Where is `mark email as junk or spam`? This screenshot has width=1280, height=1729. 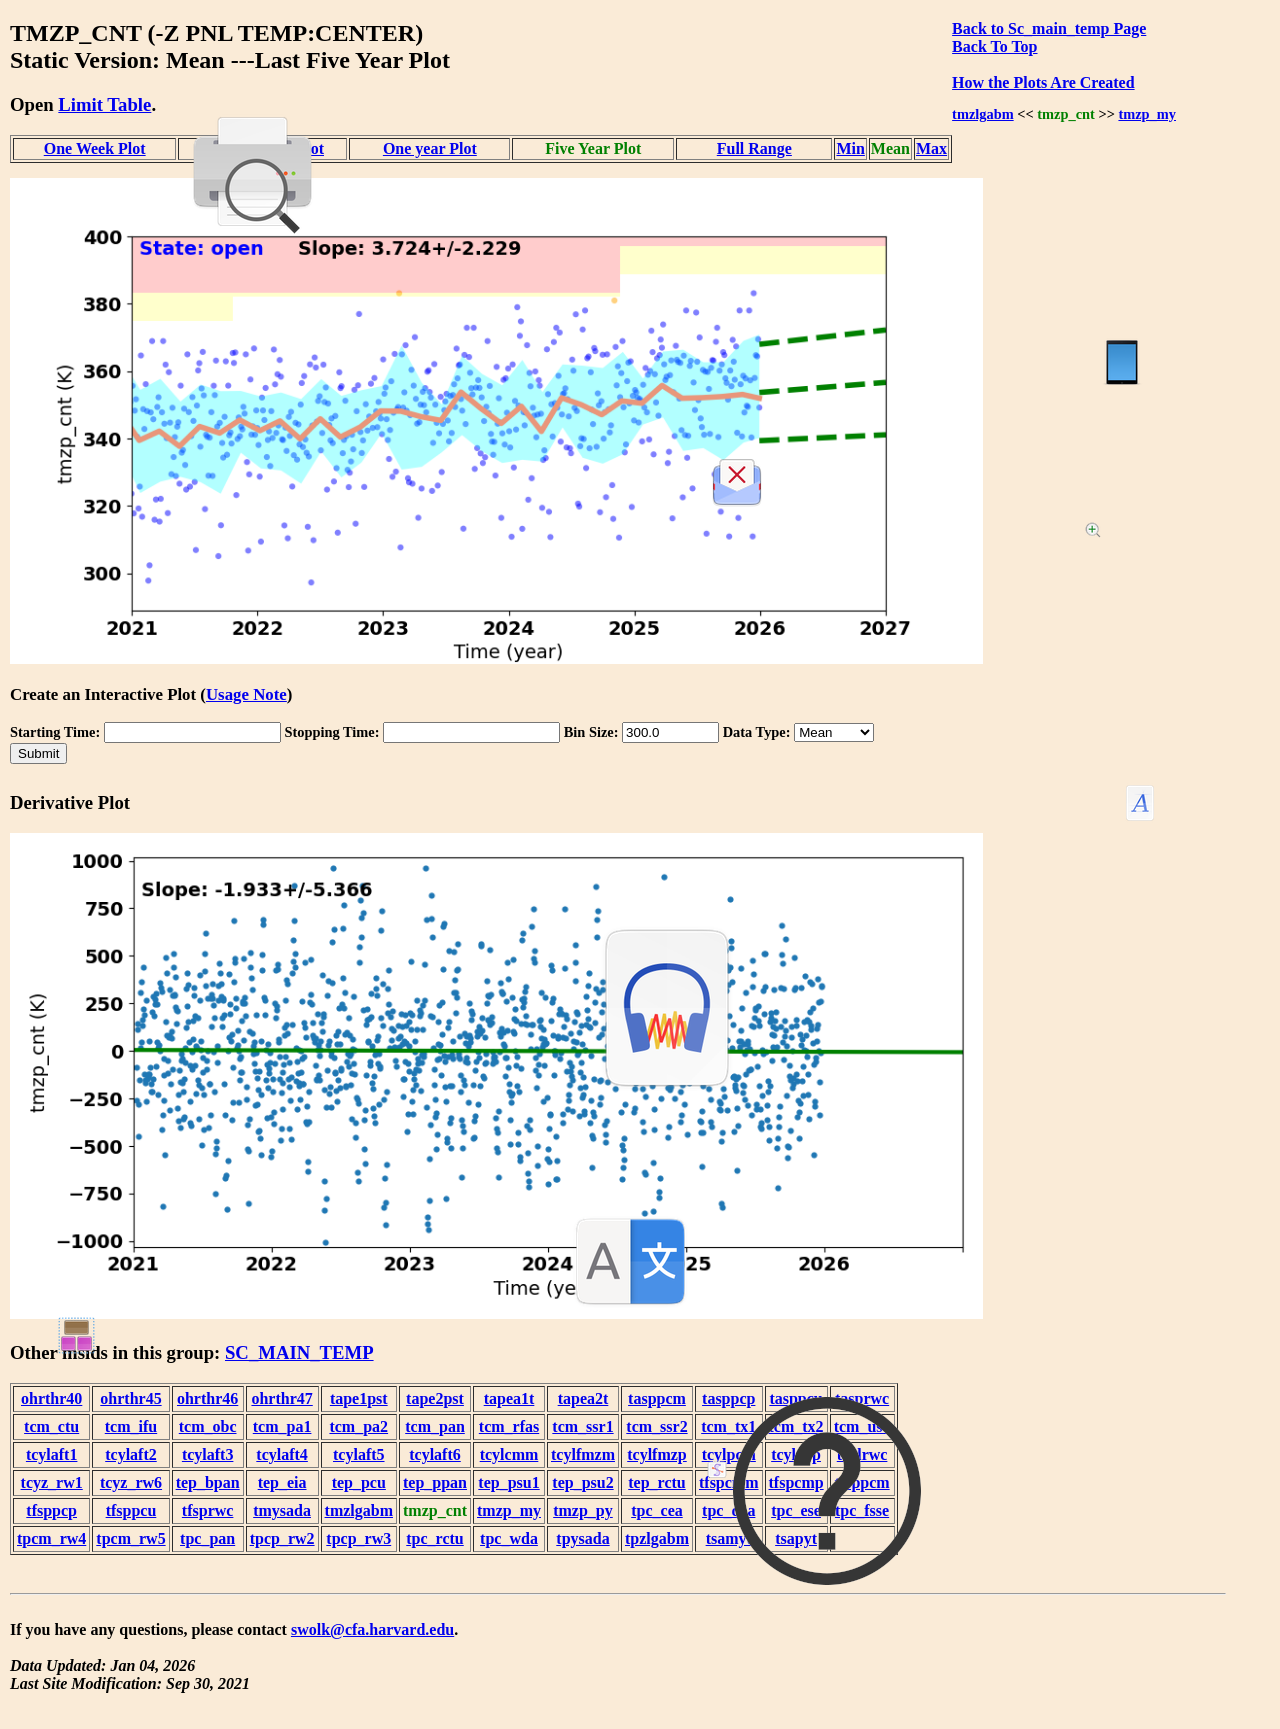 mark email as junk or spam is located at coordinates (737, 483).